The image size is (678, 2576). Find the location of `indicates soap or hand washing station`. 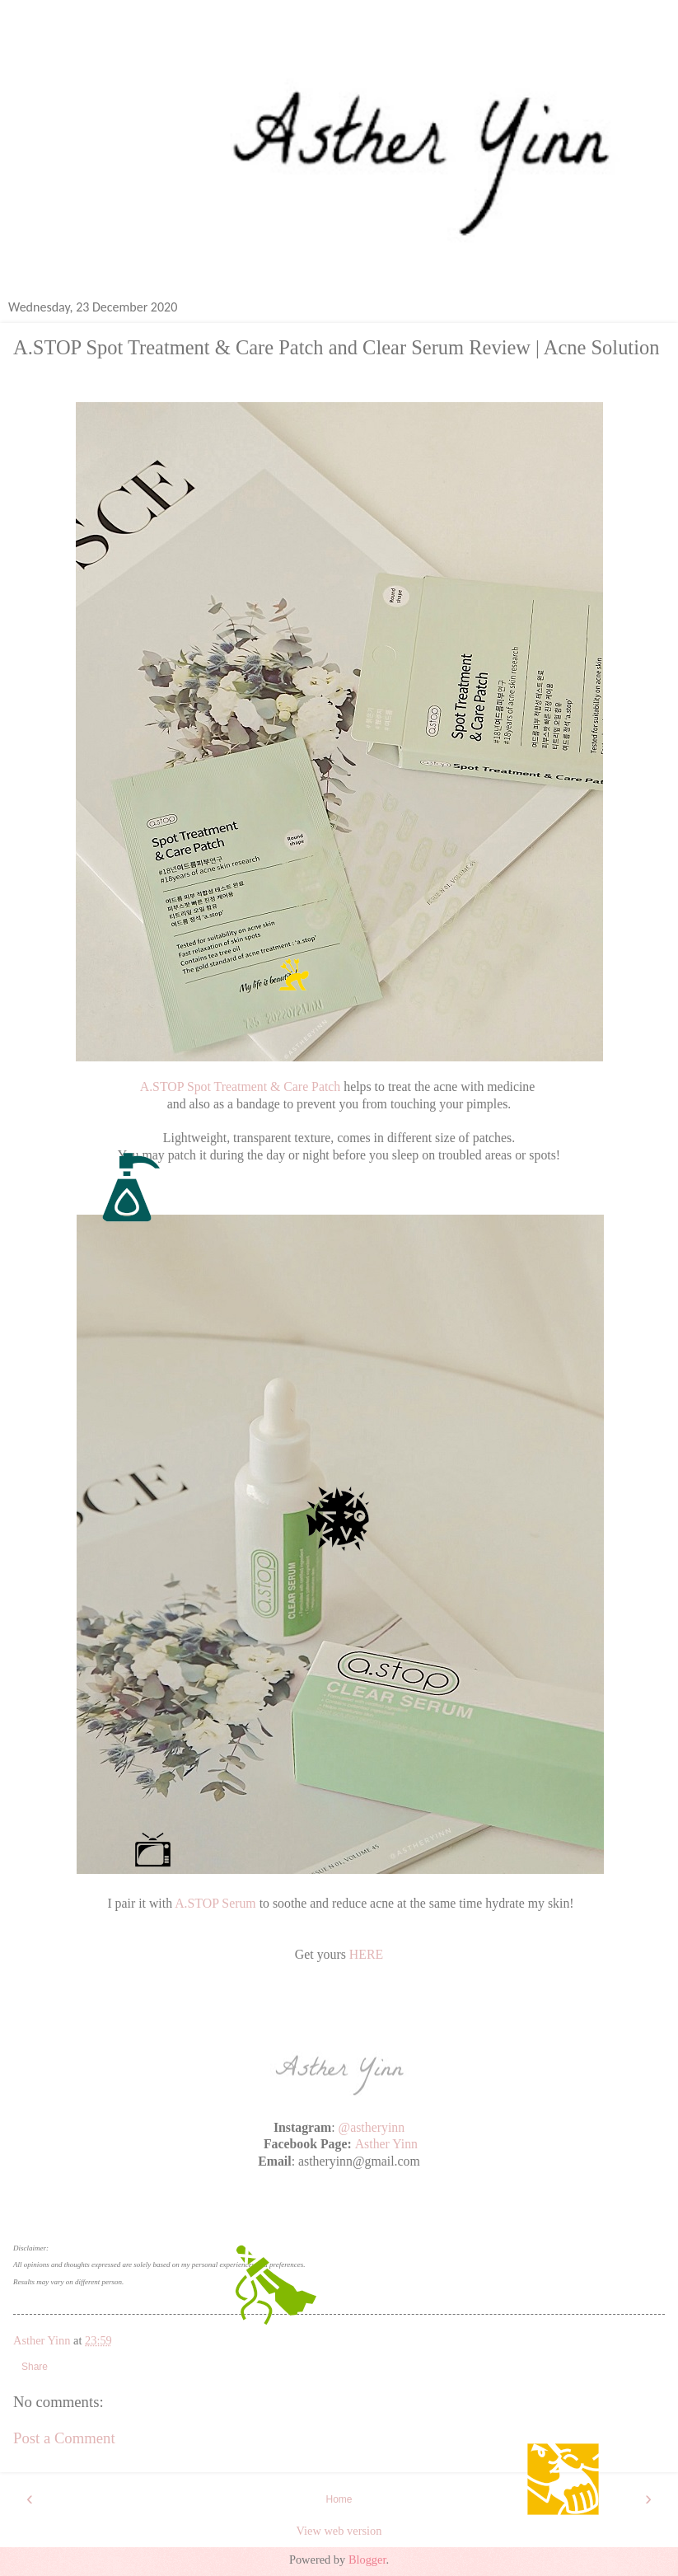

indicates soap or hand washing station is located at coordinates (127, 1185).